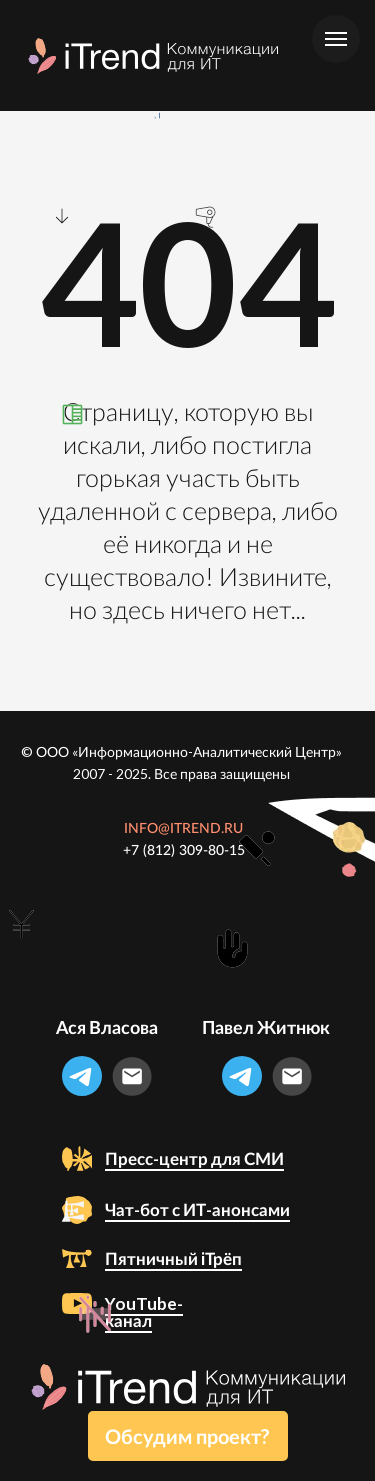  I want to click on toggle between split-screen or half-view mode, so click(72, 414).